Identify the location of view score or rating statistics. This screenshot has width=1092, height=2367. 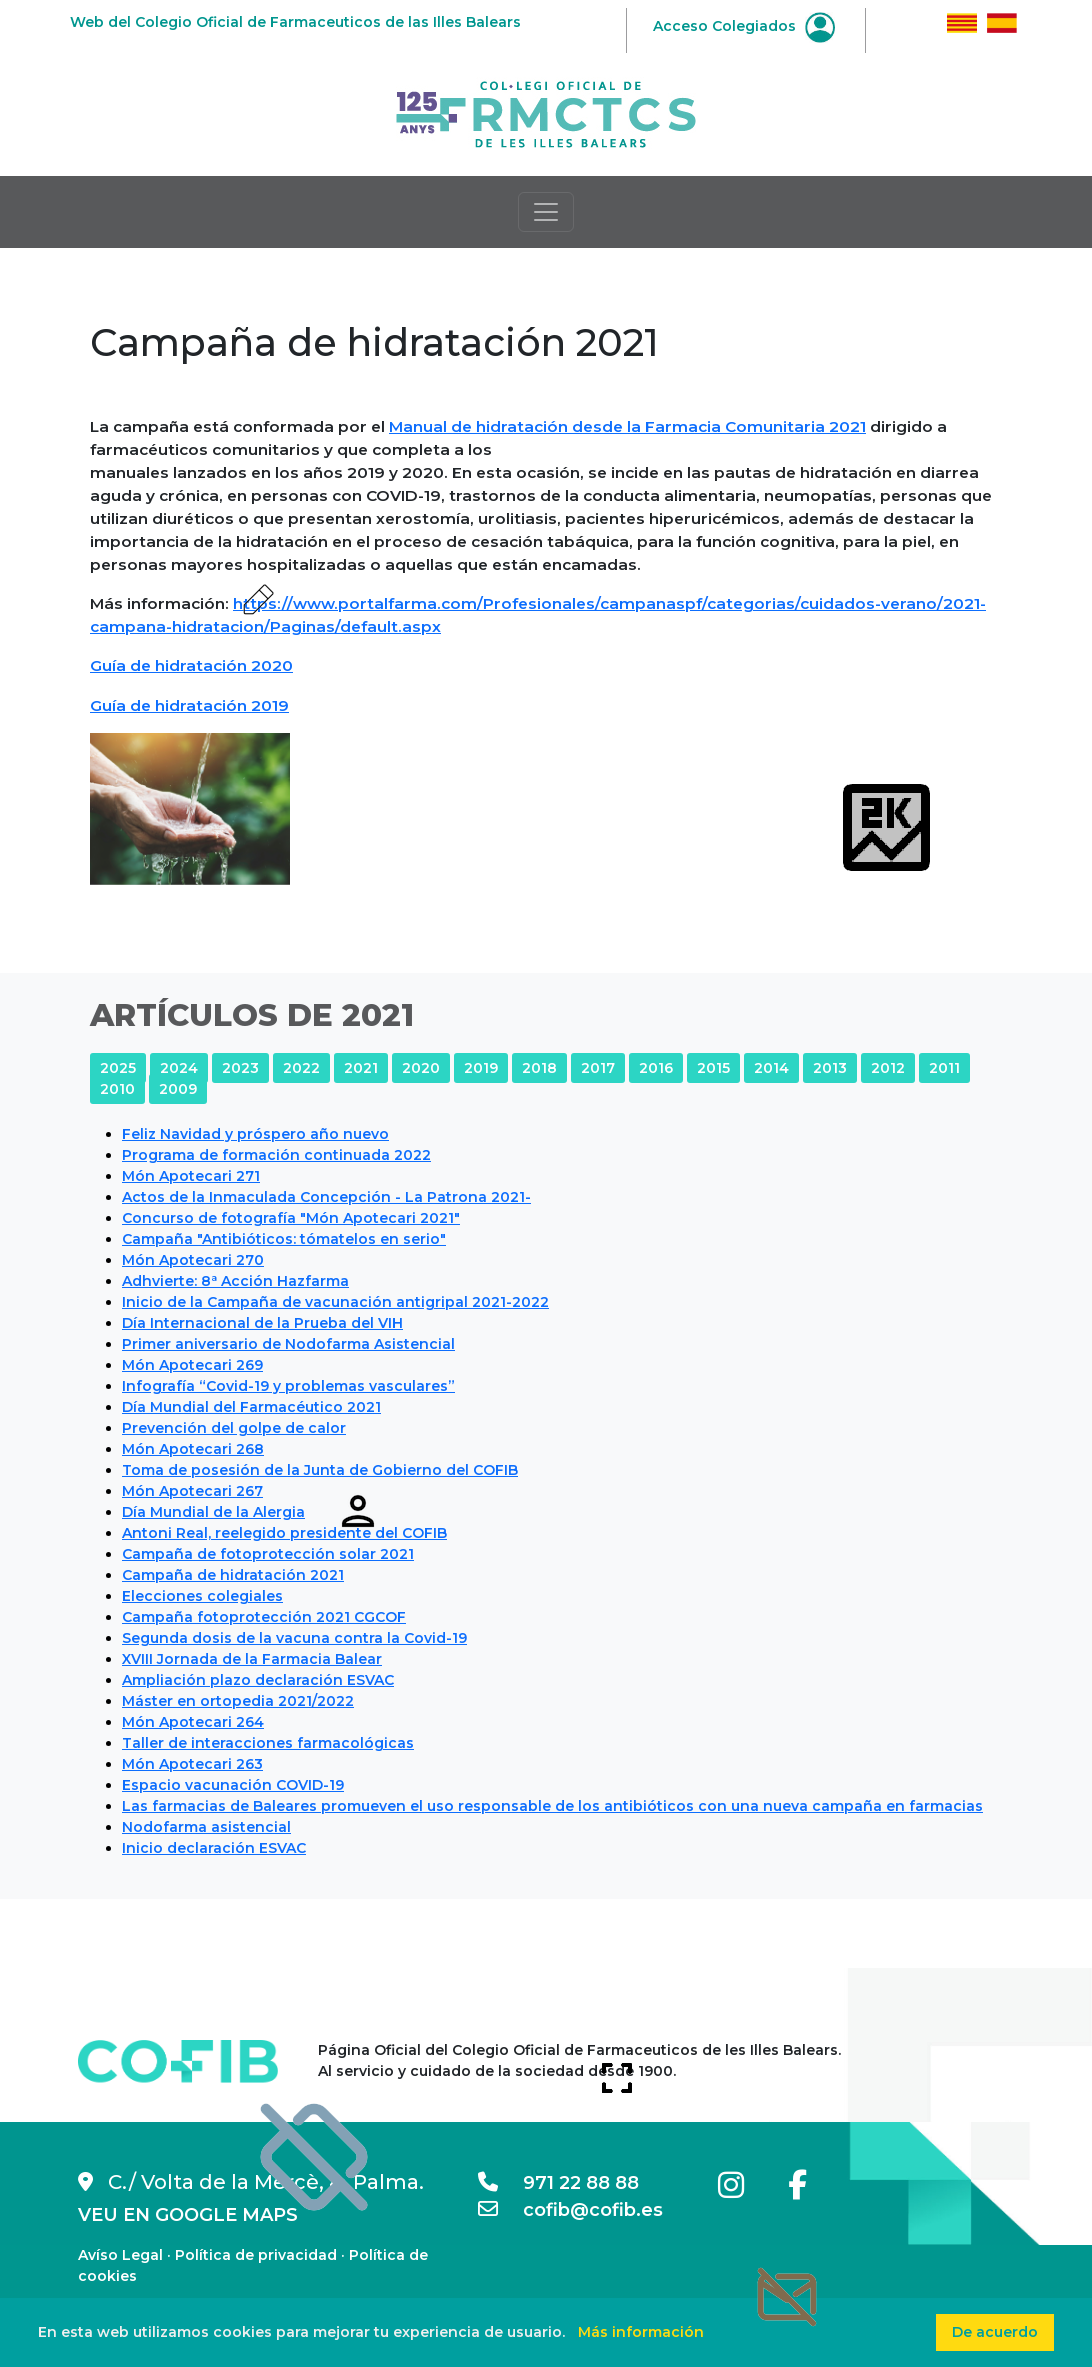
(886, 827).